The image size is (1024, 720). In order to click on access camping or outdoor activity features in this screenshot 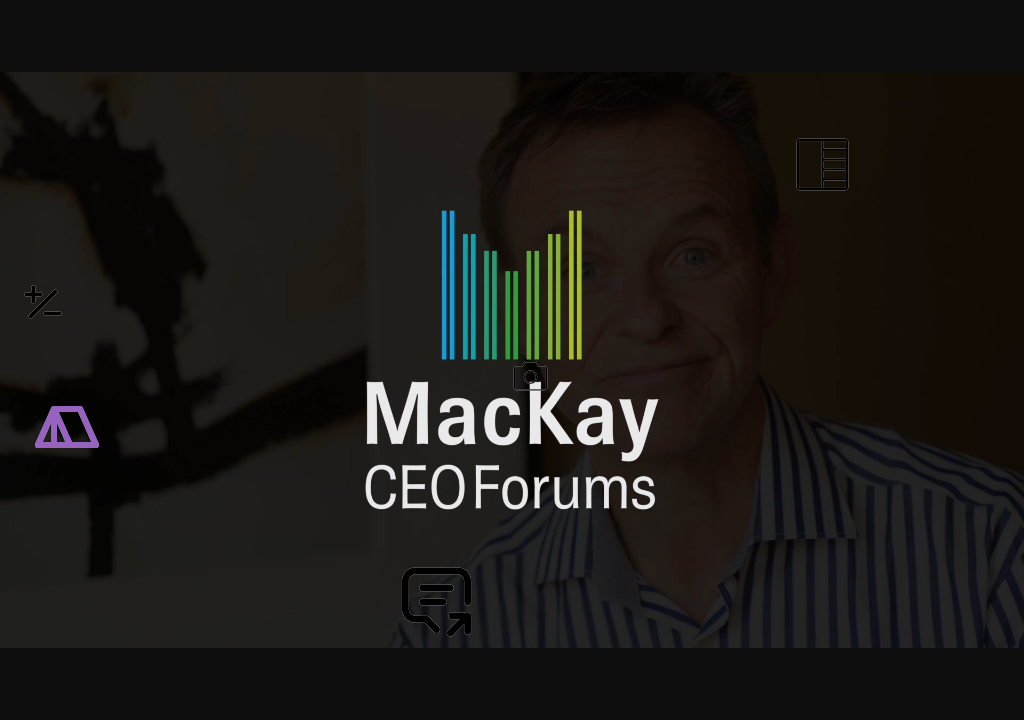, I will do `click(67, 429)`.